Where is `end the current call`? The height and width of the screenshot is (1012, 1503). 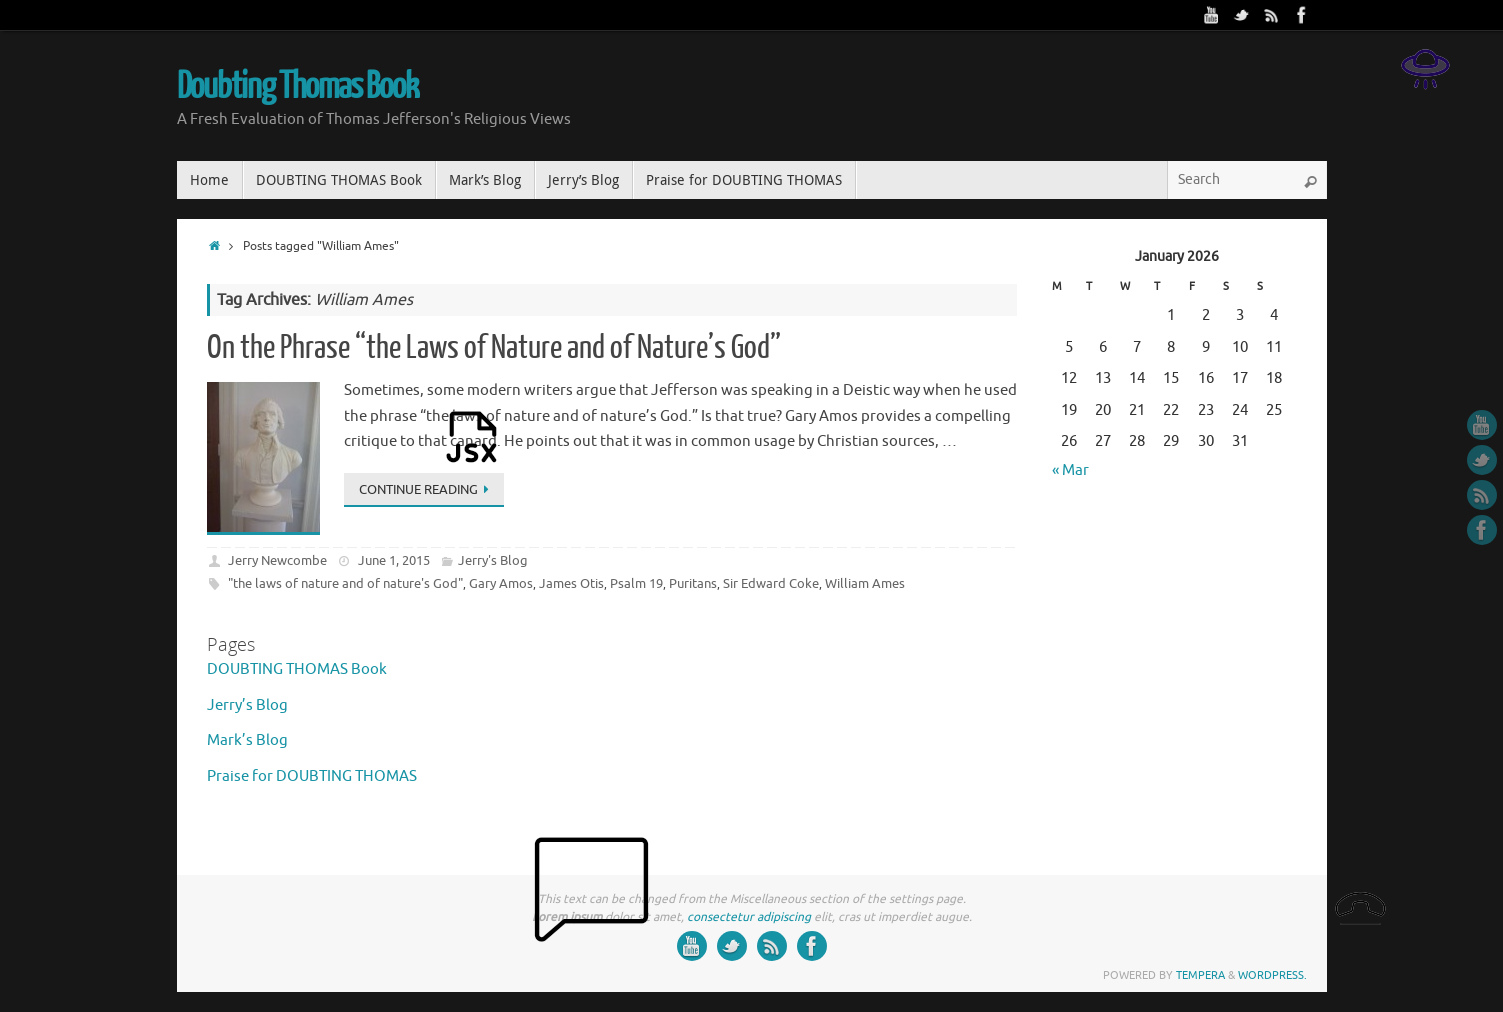
end the current call is located at coordinates (1360, 908).